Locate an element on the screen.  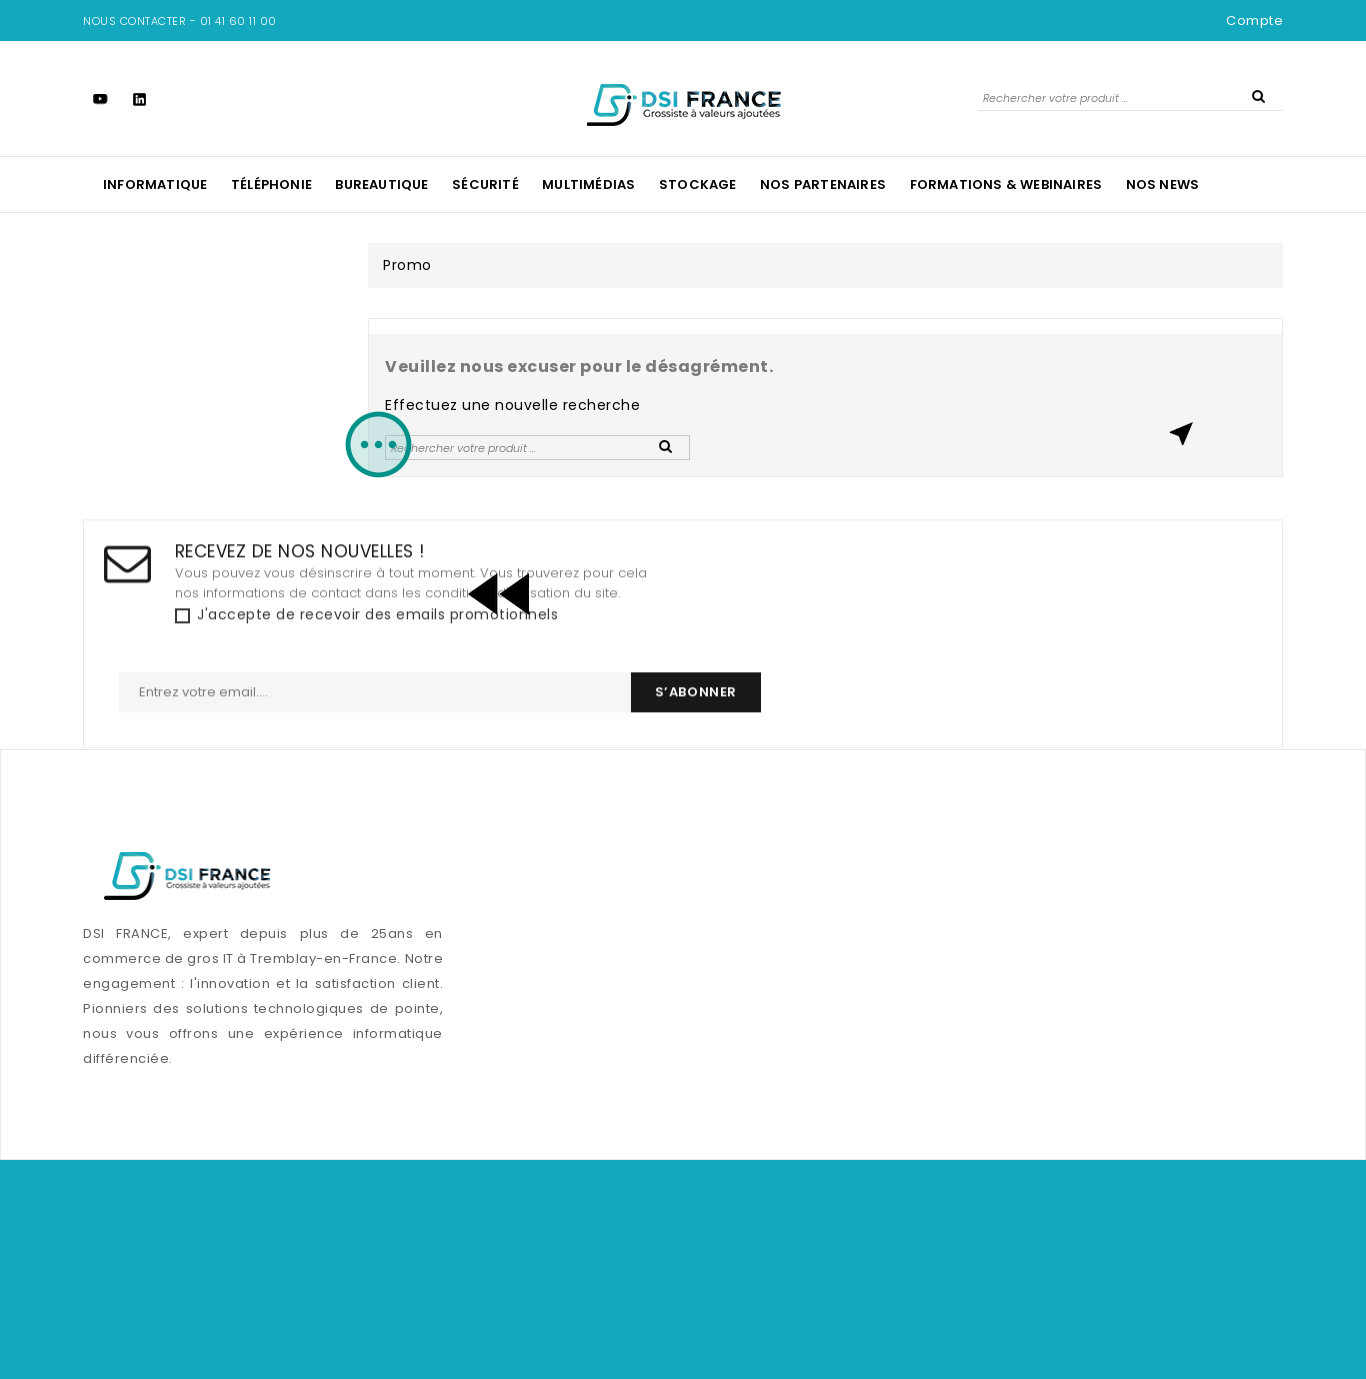
access navigation or directions to current location is located at coordinates (1181, 433).